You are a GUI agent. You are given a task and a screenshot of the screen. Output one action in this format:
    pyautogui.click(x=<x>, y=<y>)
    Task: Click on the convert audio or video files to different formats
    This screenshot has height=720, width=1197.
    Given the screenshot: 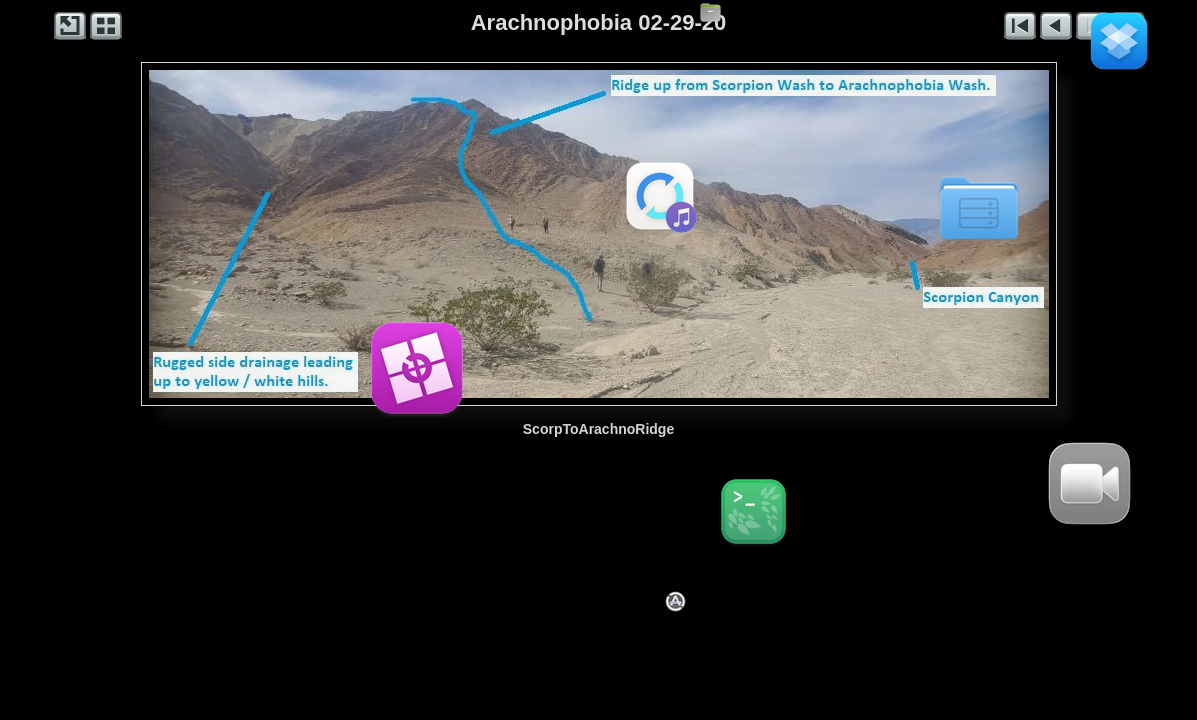 What is the action you would take?
    pyautogui.click(x=660, y=196)
    